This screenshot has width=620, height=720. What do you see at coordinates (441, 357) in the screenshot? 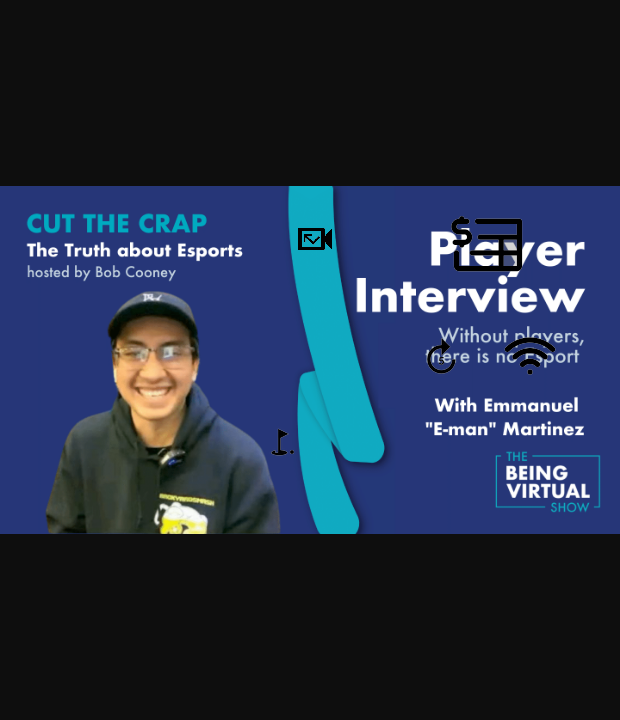
I see `skip forward 5 seconds in media playback` at bounding box center [441, 357].